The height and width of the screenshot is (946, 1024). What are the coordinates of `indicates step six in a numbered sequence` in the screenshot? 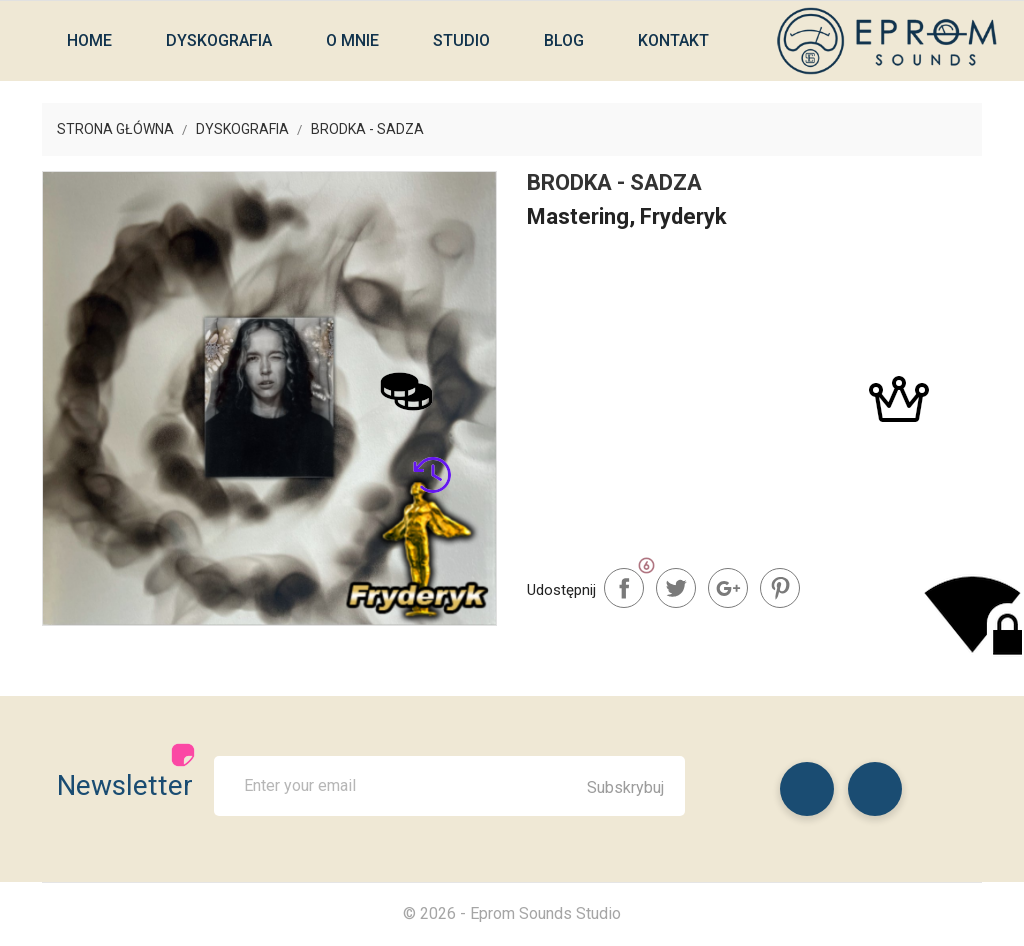 It's located at (646, 565).